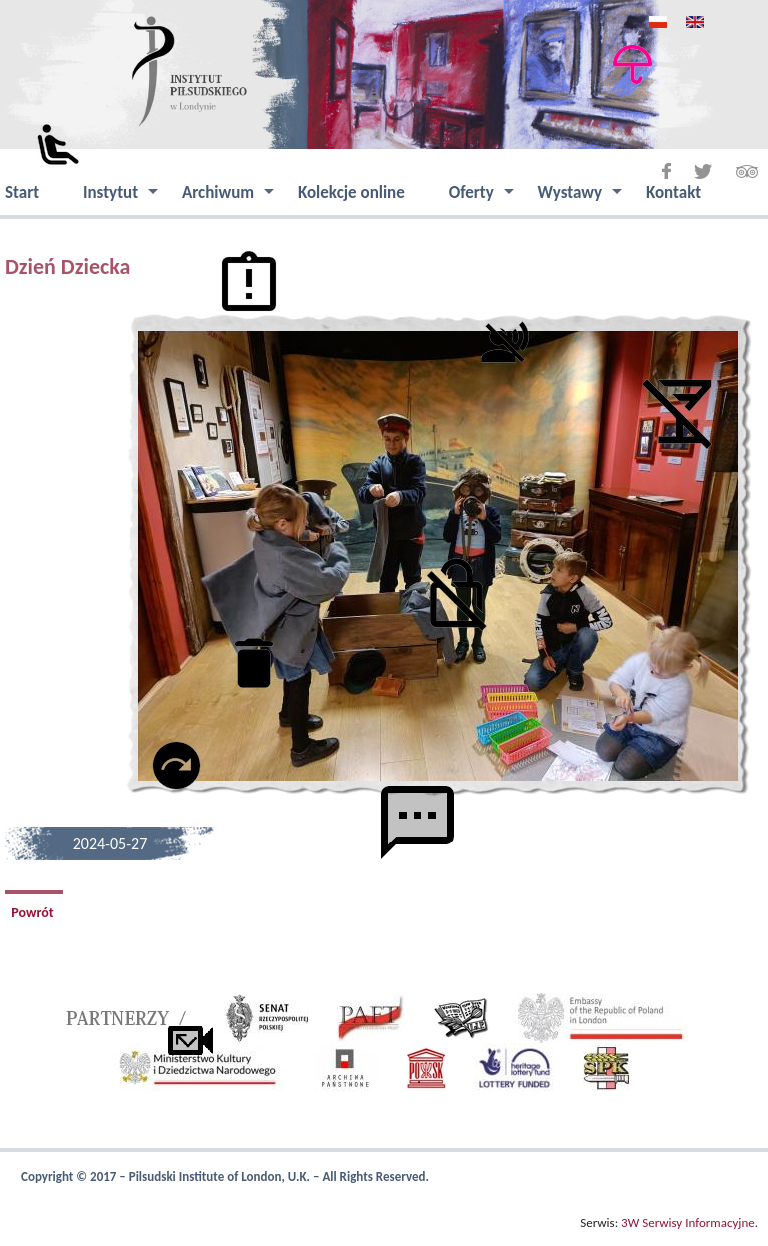 Image resolution: width=768 pixels, height=1246 pixels. What do you see at coordinates (254, 663) in the screenshot?
I see `delete selected item` at bounding box center [254, 663].